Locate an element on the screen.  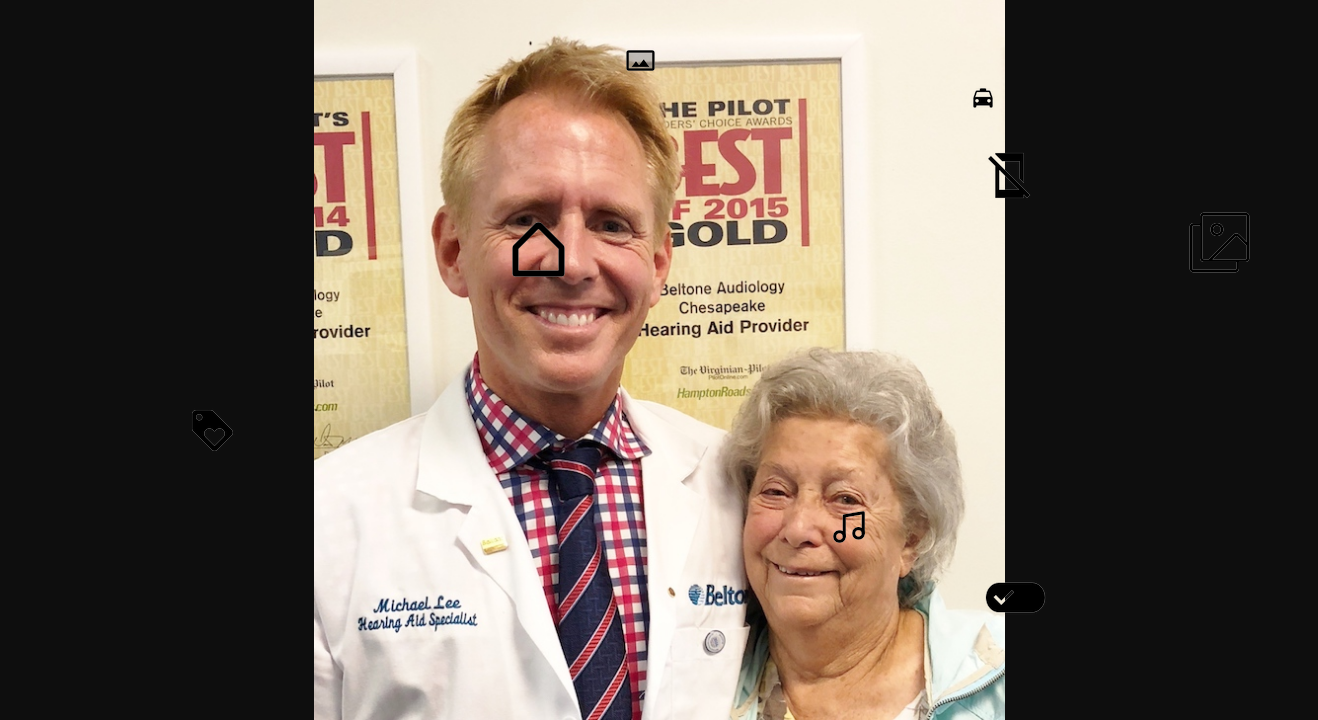
request a taxi or rideshare is located at coordinates (983, 98).